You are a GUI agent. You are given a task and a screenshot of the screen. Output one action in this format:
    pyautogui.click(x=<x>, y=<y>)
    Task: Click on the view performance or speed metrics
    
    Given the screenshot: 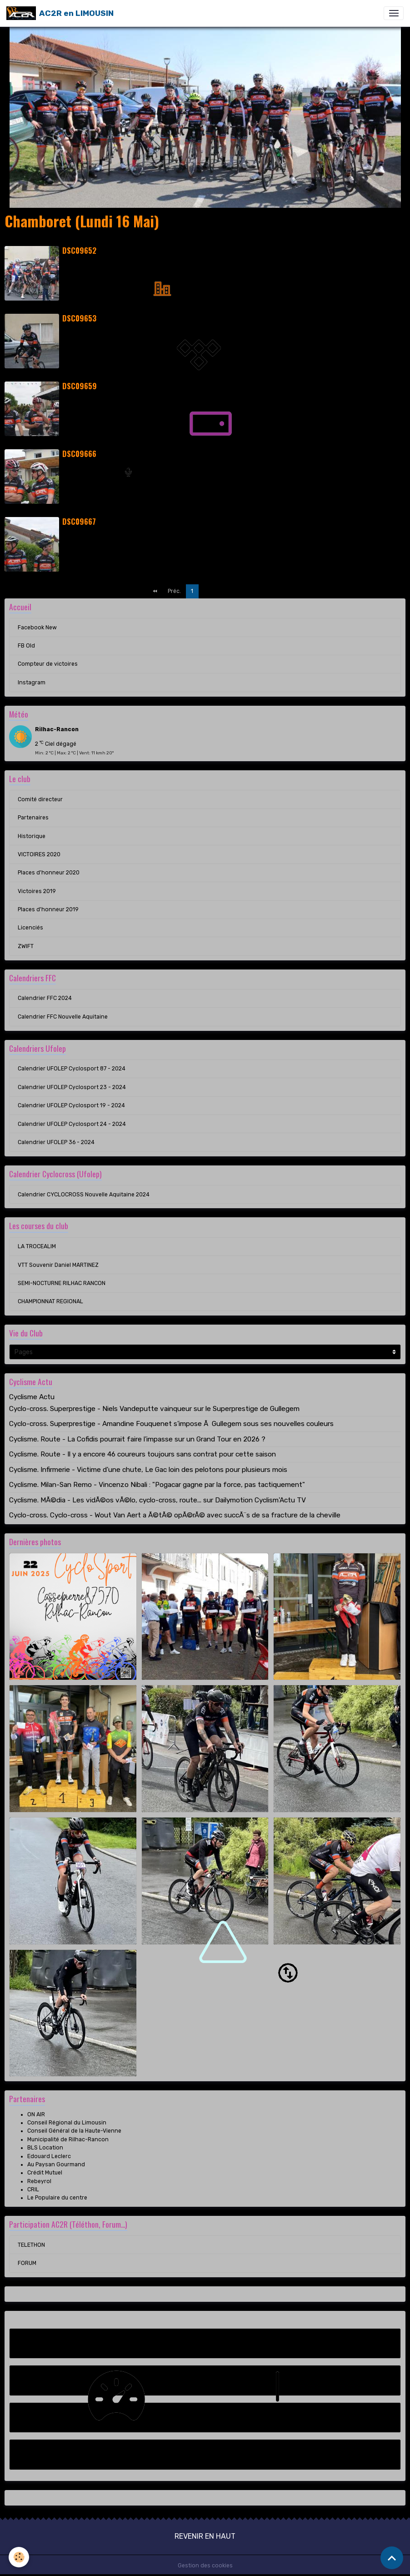 What is the action you would take?
    pyautogui.click(x=116, y=2395)
    